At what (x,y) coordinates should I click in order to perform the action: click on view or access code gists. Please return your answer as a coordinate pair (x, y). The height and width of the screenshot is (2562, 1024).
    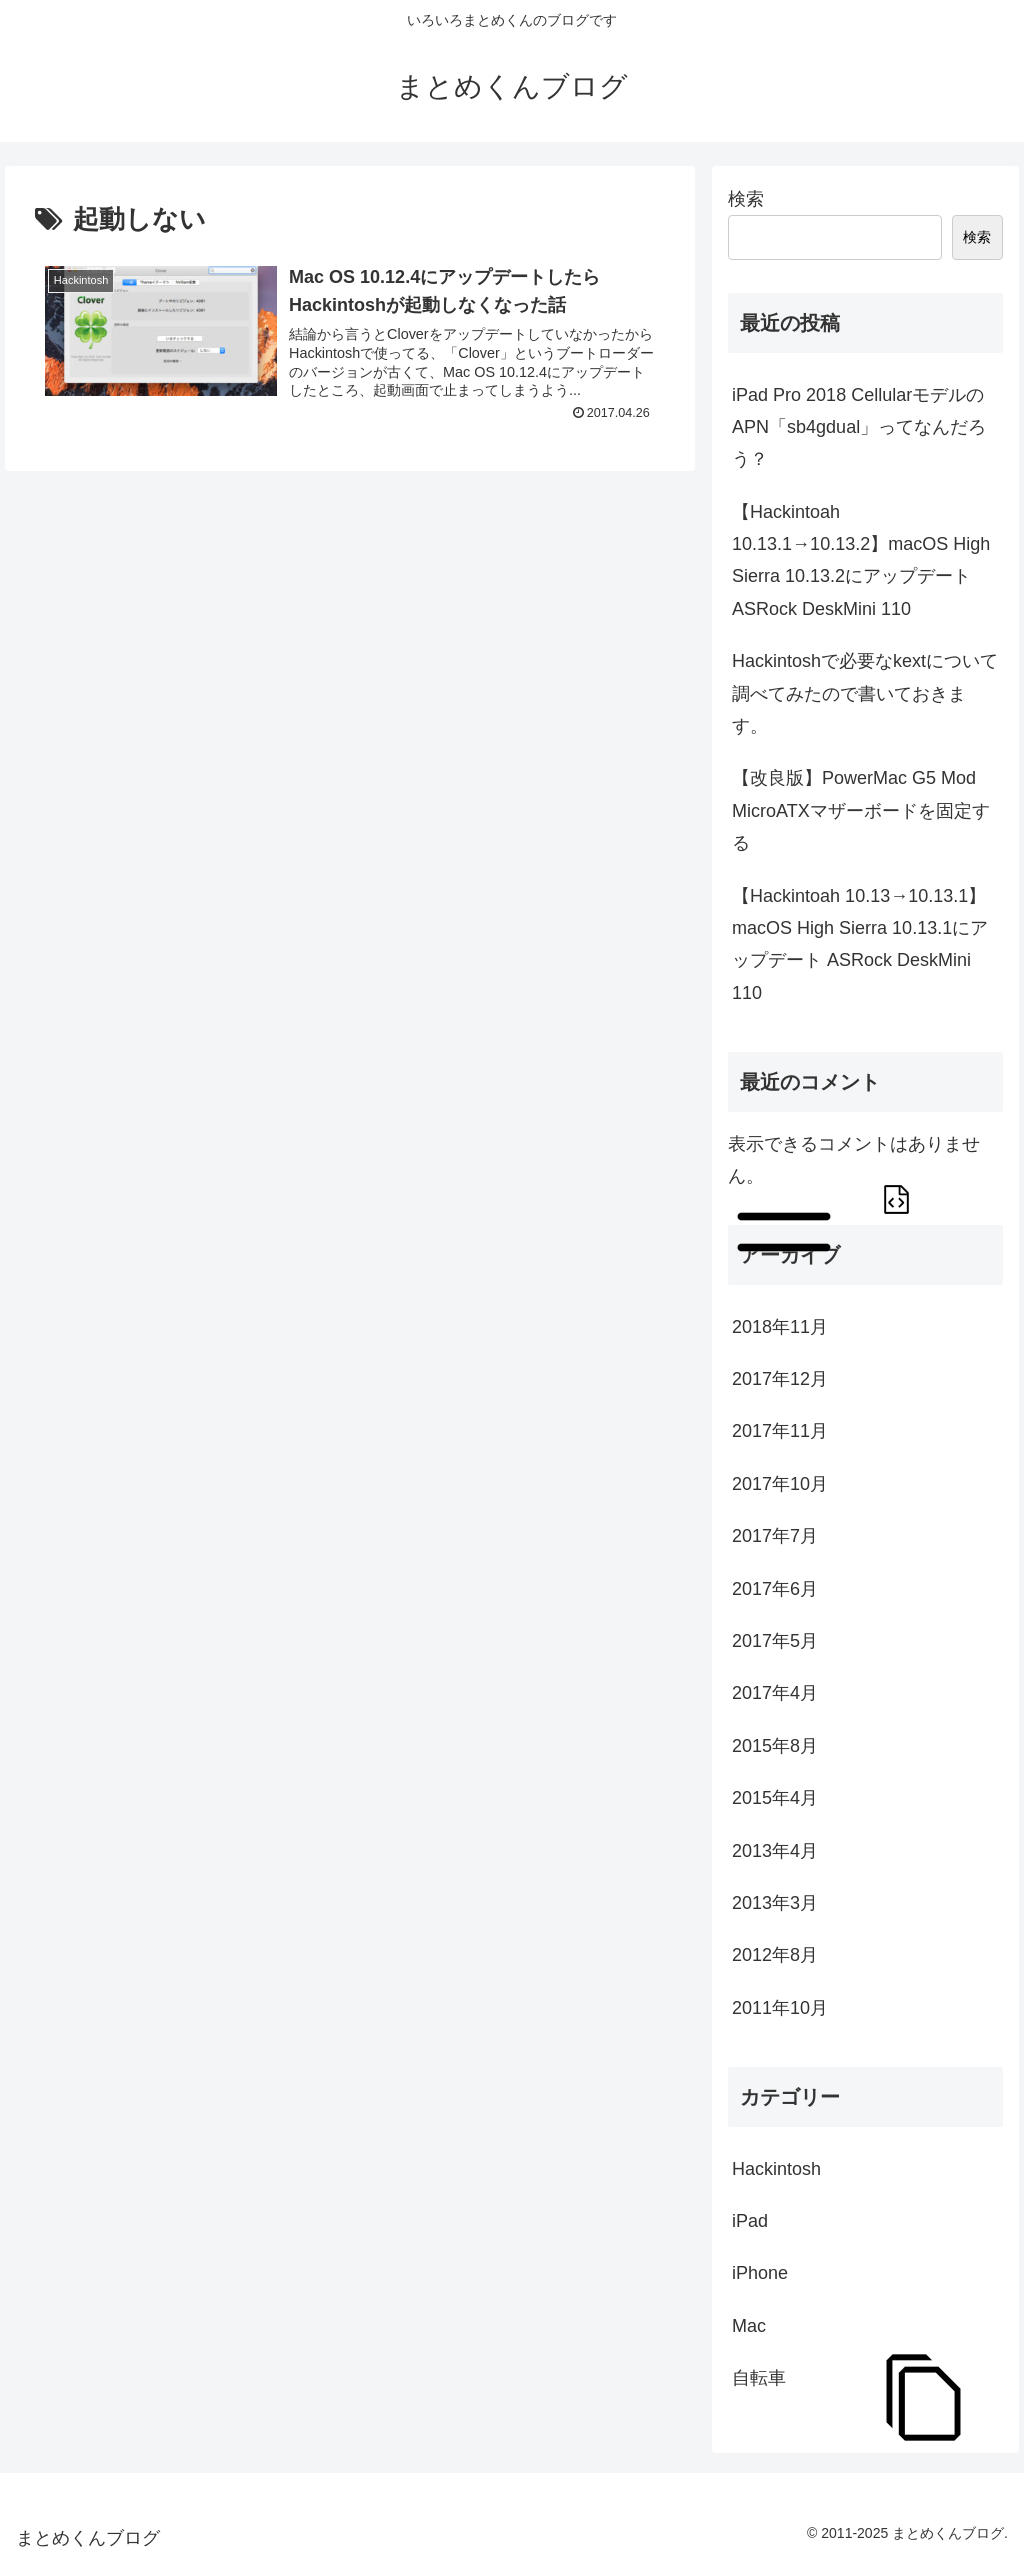
    Looking at the image, I should click on (896, 1199).